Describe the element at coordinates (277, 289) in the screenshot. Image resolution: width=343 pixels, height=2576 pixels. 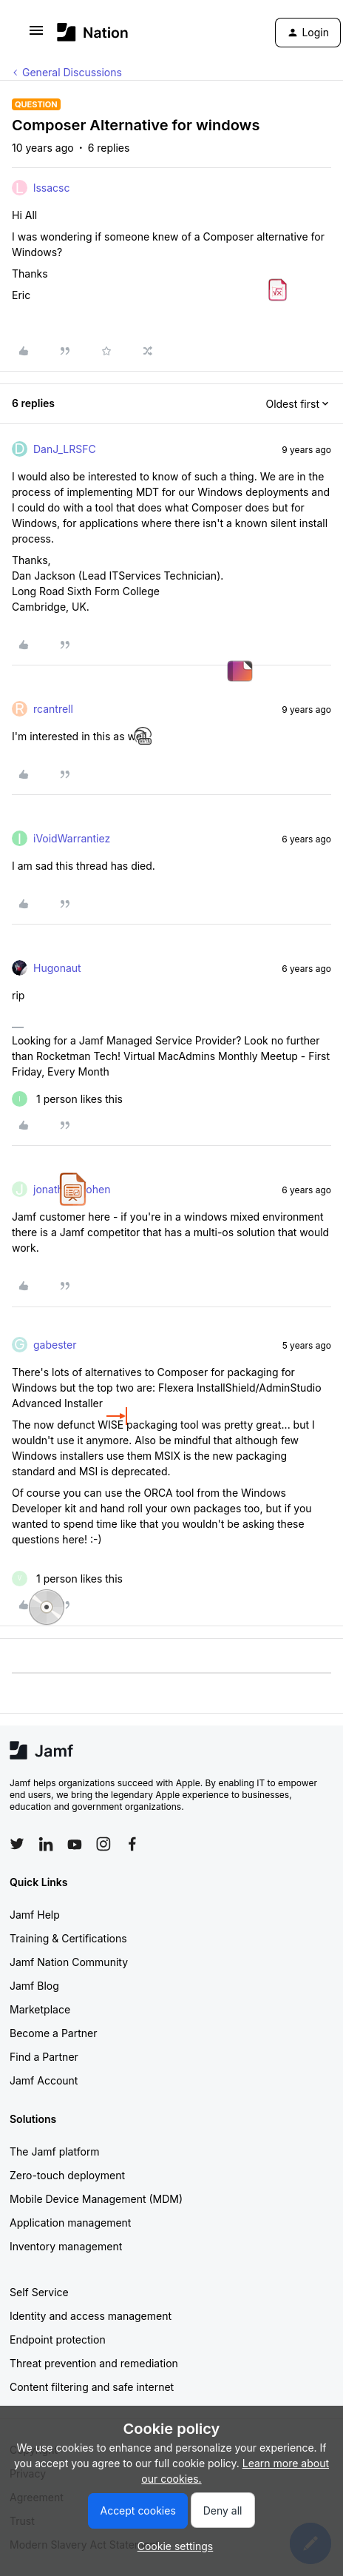
I see `libreoffice math formula template file` at that location.